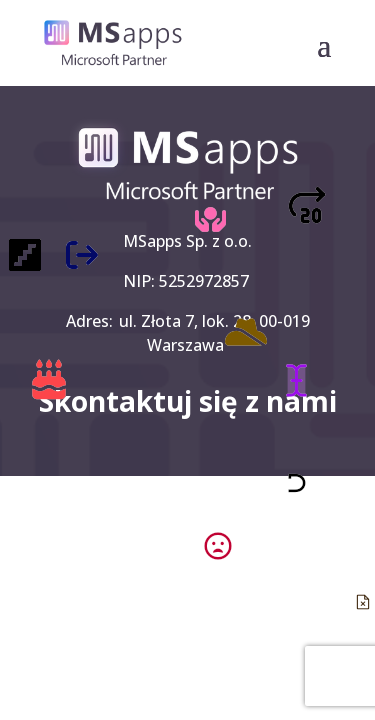 The height and width of the screenshot is (720, 375). Describe the element at coordinates (49, 380) in the screenshot. I see `view birthday or celebration reminders` at that location.